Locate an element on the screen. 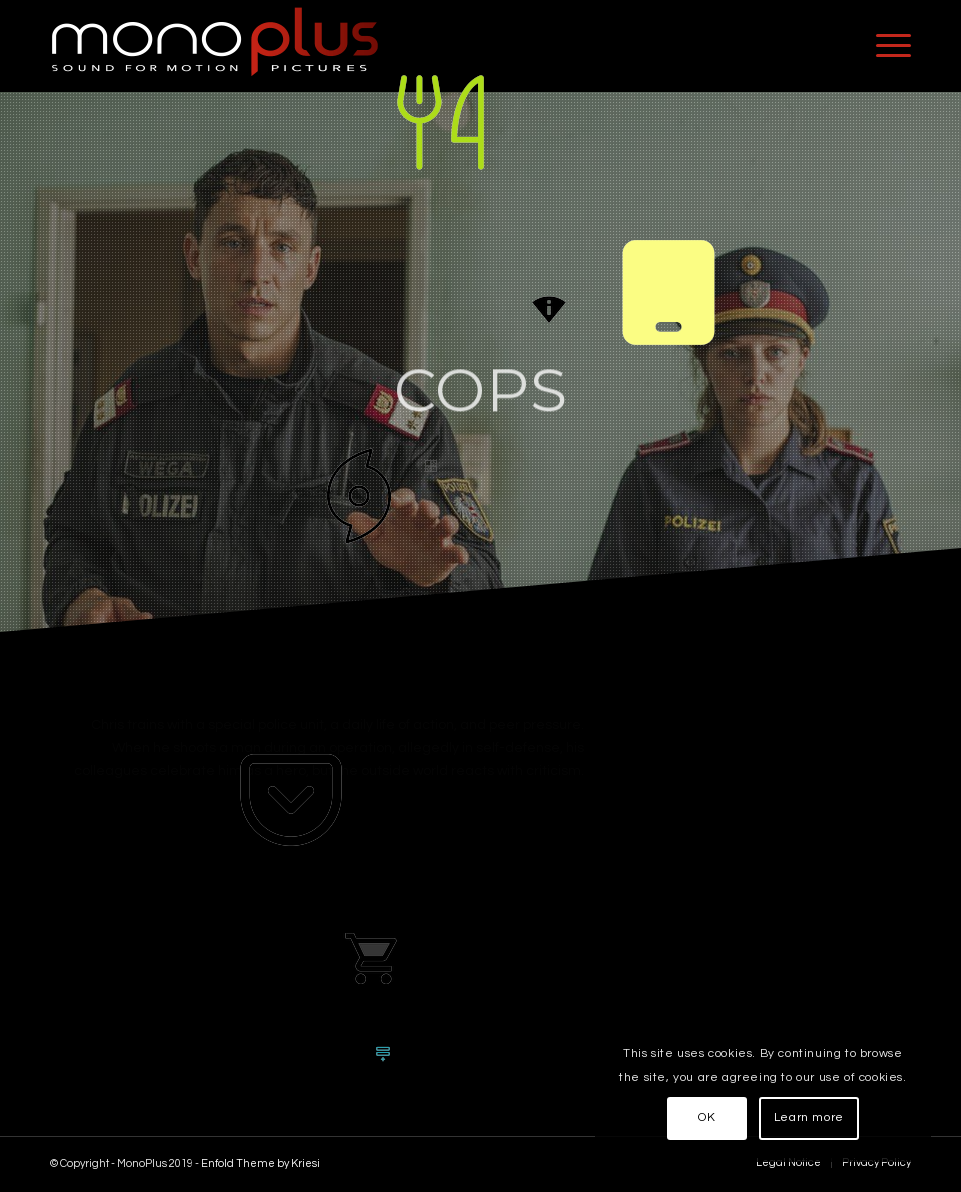  toggle transparency grid view is located at coordinates (431, 466).